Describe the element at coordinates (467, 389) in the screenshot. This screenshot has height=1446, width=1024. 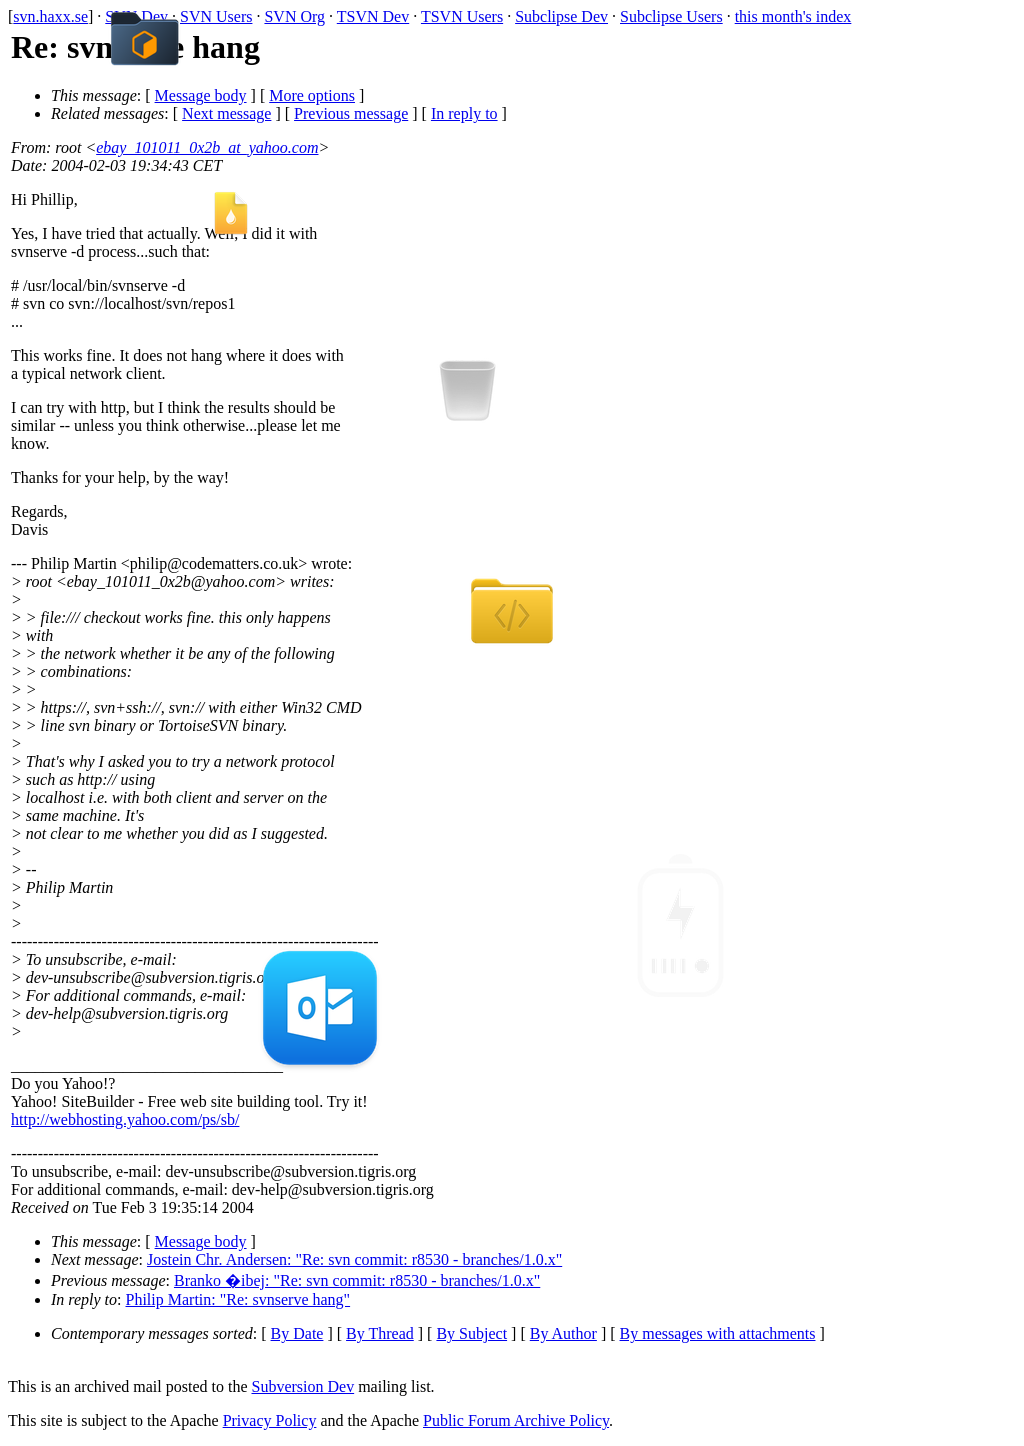
I see `empty trash bin with no items to delete` at that location.